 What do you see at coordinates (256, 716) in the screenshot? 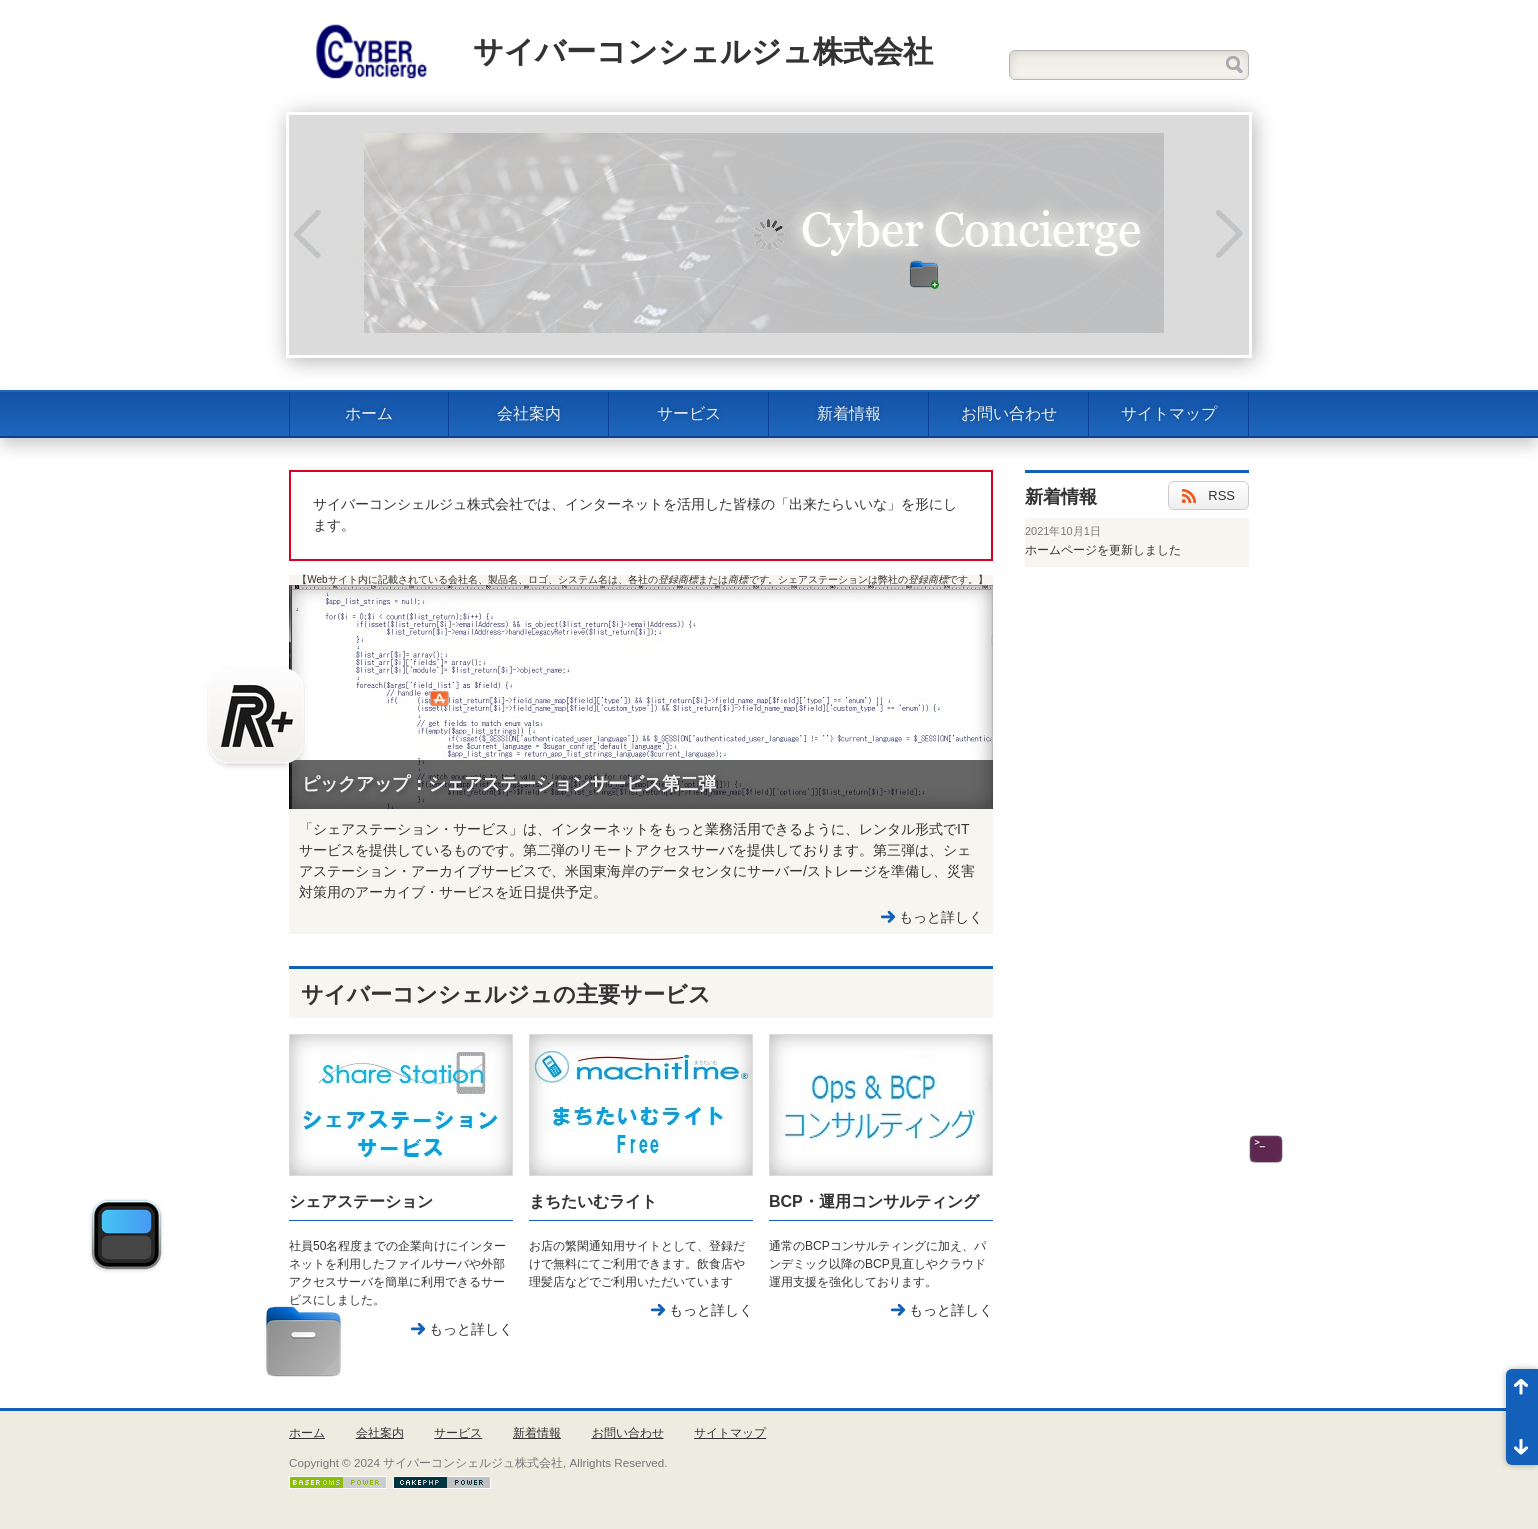
I see `open RetroPlus retro gaming app` at bounding box center [256, 716].